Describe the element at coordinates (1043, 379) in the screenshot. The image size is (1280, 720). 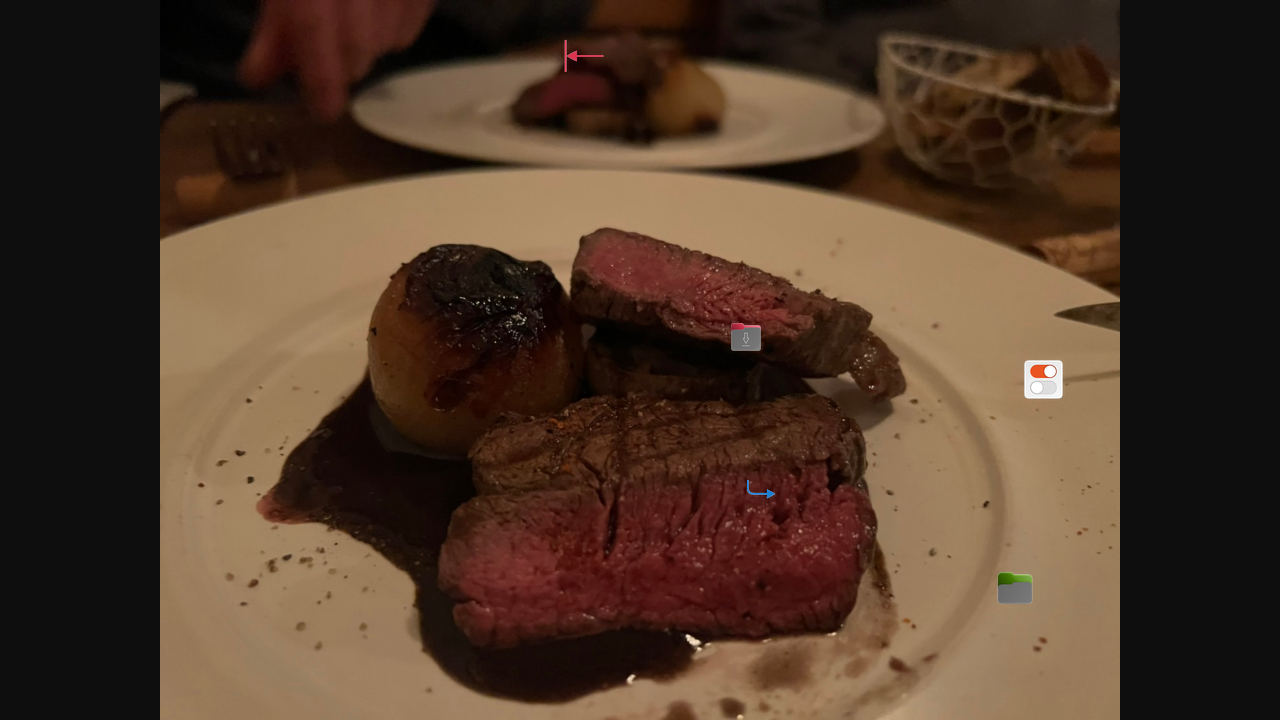
I see `open system tweaks or settings app` at that location.